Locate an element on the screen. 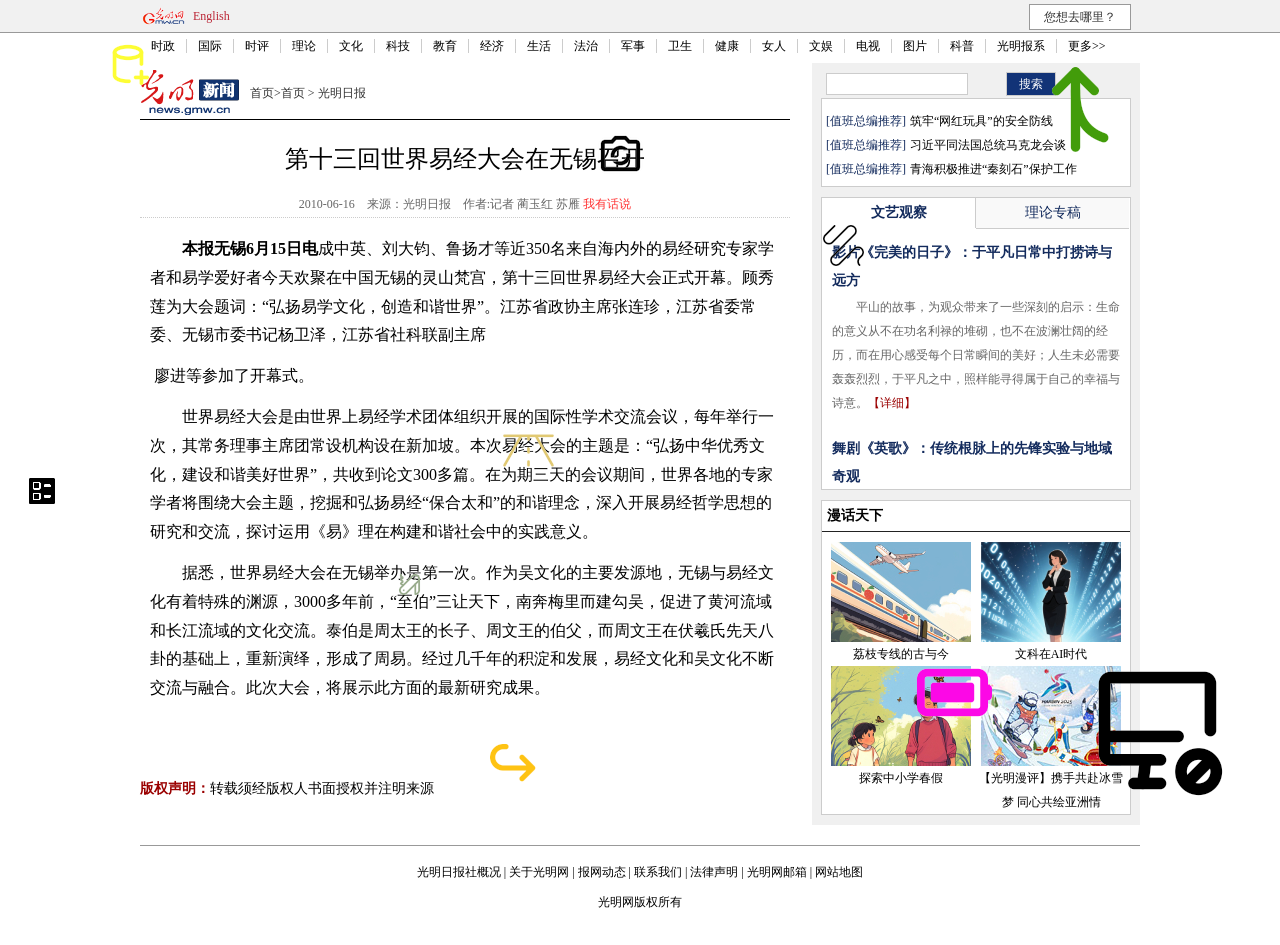  view directions or navigation route is located at coordinates (528, 450).